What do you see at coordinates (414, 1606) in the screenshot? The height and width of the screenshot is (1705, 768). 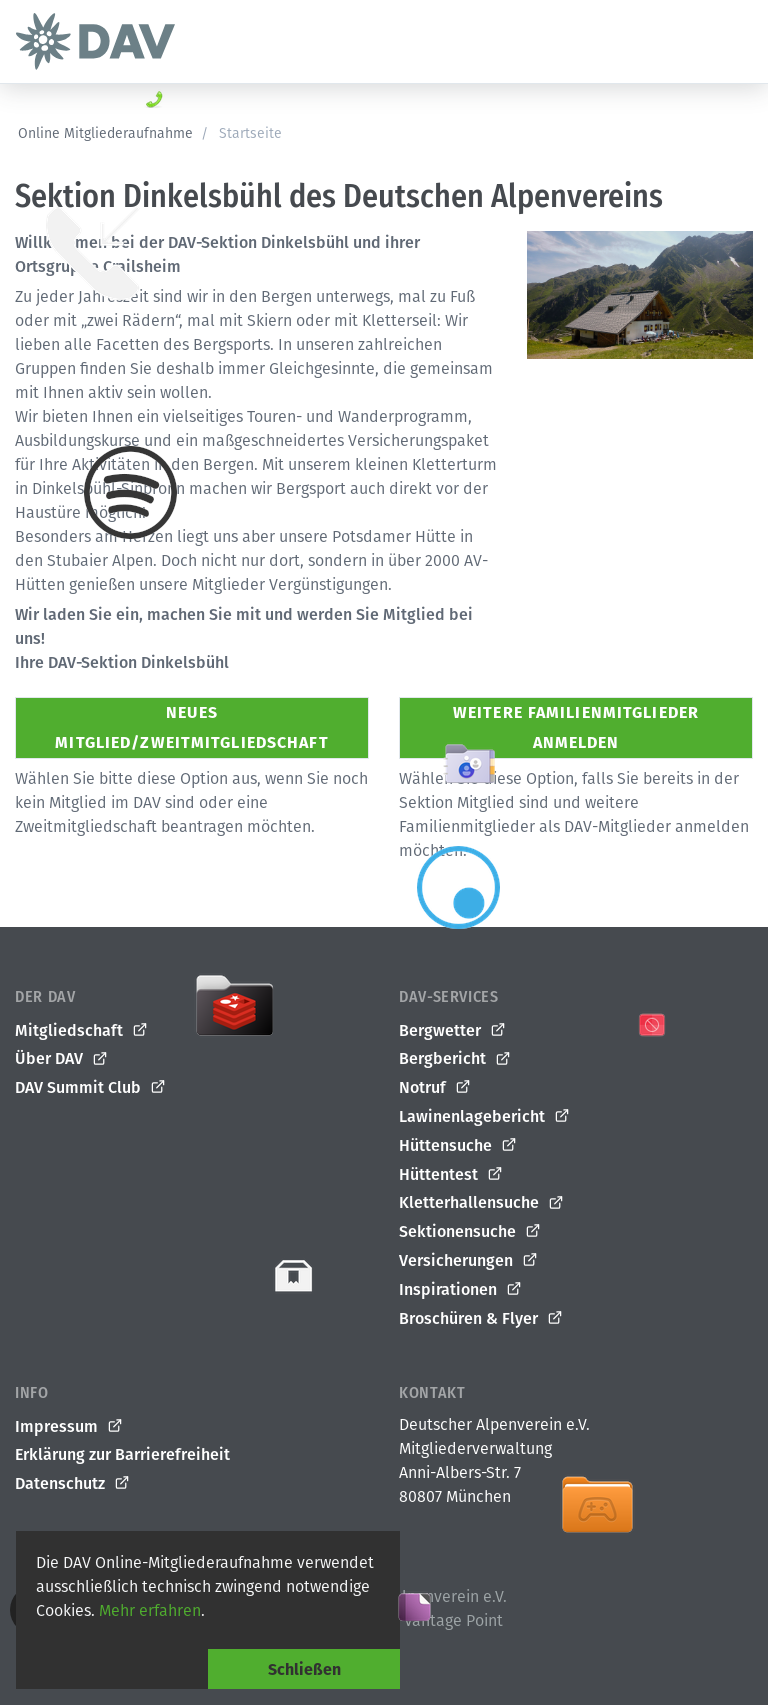 I see `change desktop wallpaper settings` at bounding box center [414, 1606].